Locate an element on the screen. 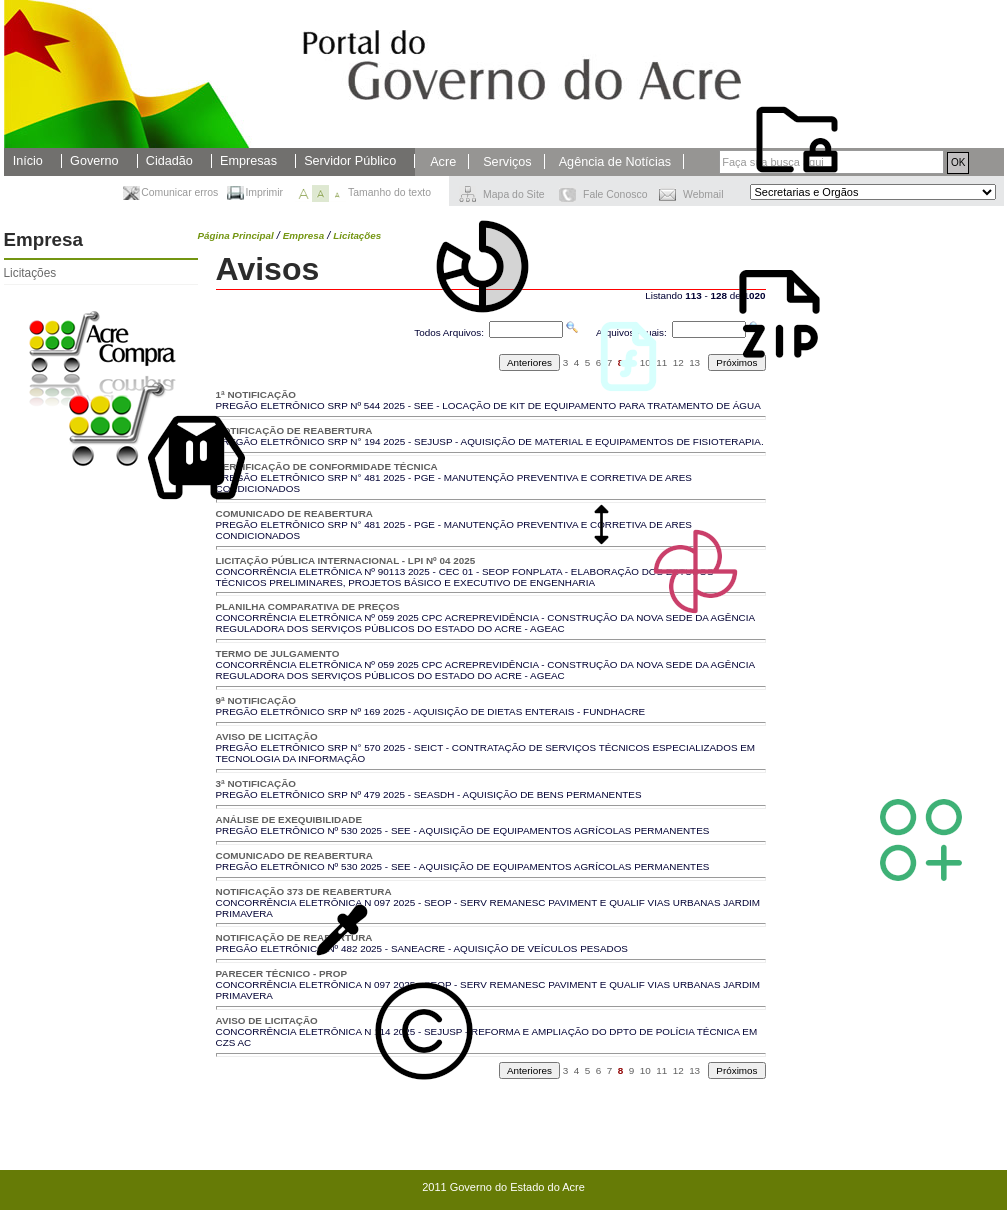 The width and height of the screenshot is (1007, 1210). view or open a function file is located at coordinates (628, 356).